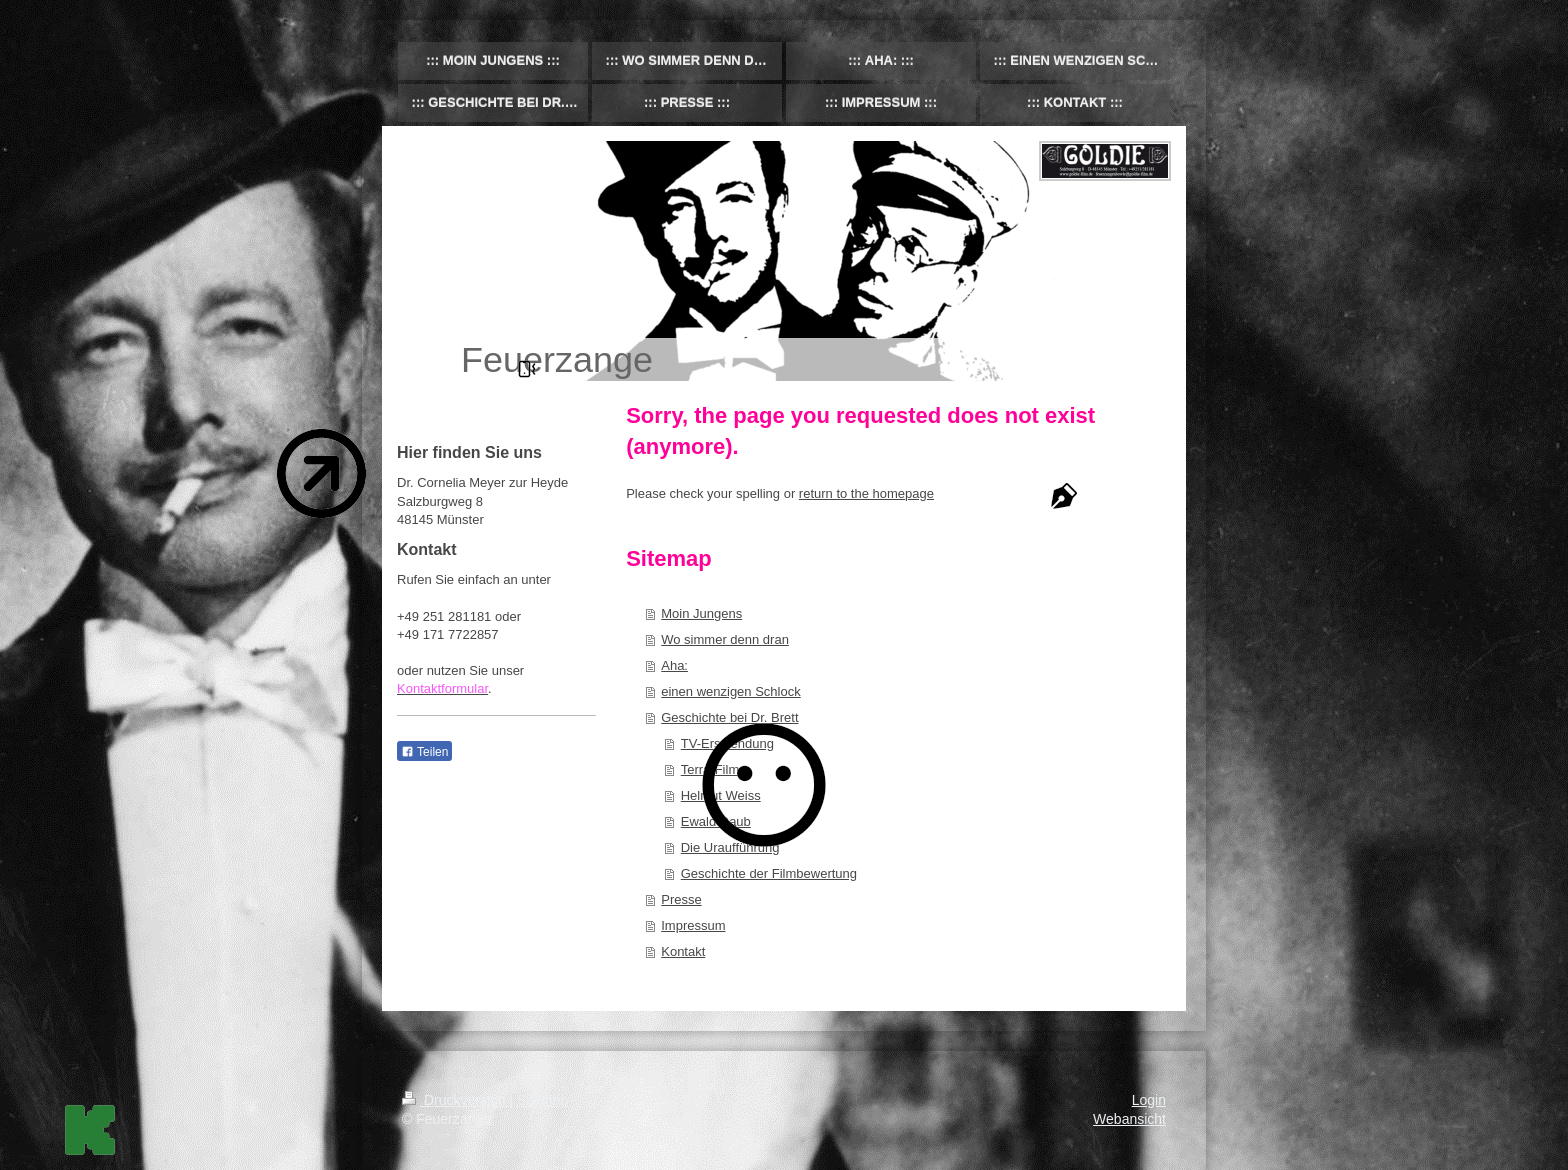 The image size is (1568, 1170). What do you see at coordinates (1062, 497) in the screenshot?
I see `access drawing or illustration tools` at bounding box center [1062, 497].